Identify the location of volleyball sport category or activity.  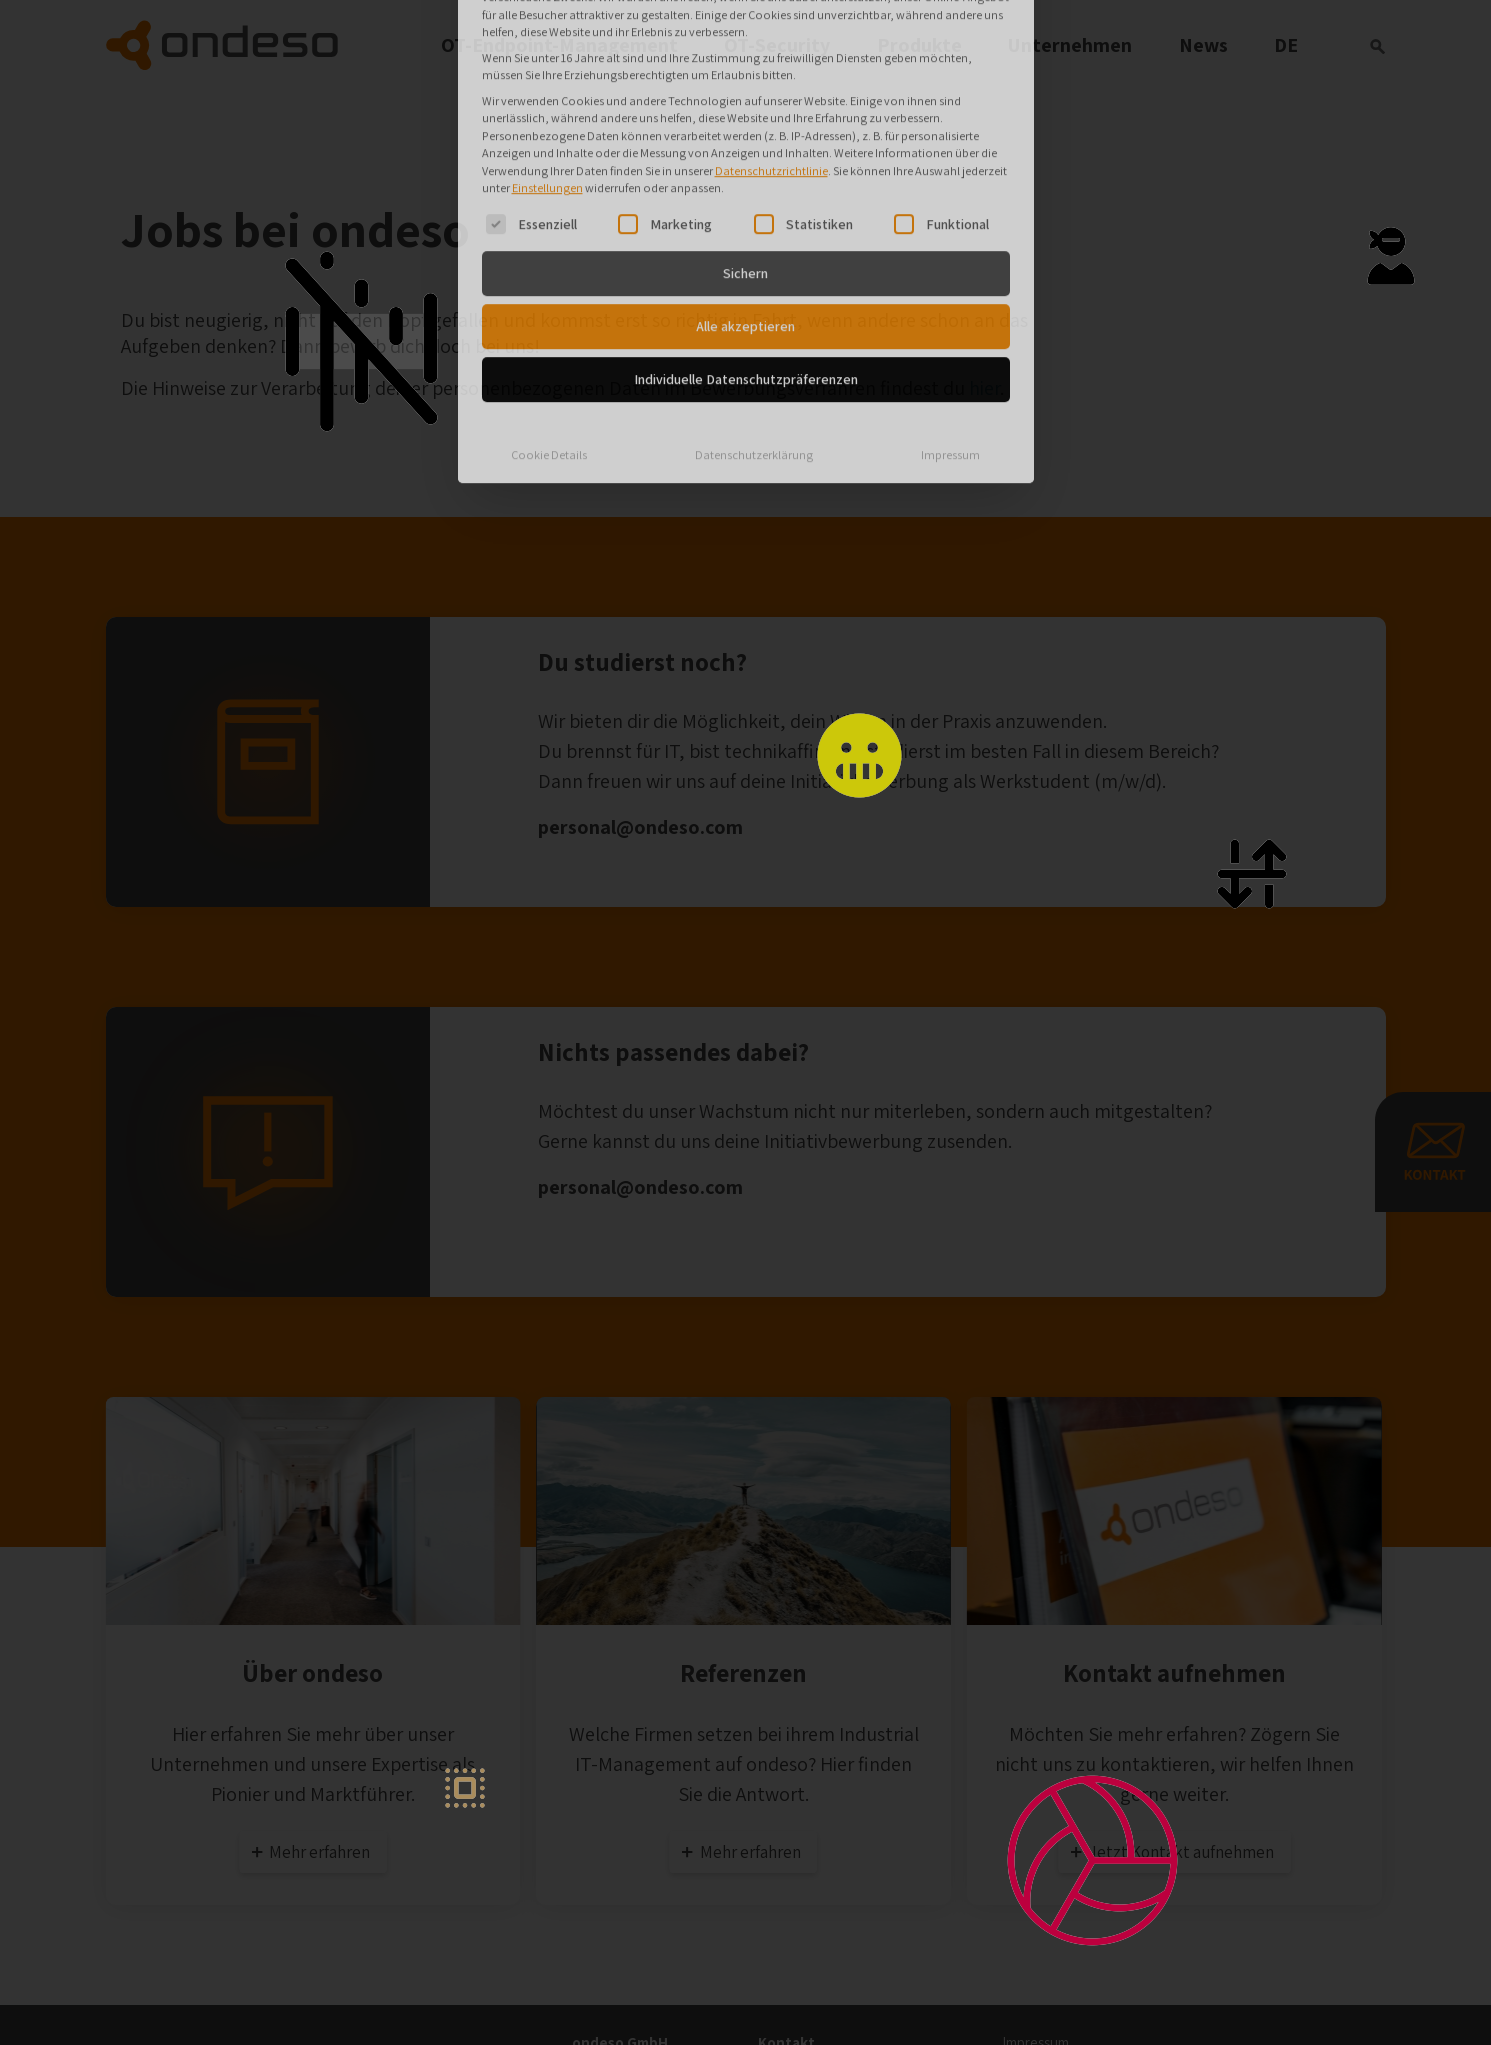
(1092, 1860).